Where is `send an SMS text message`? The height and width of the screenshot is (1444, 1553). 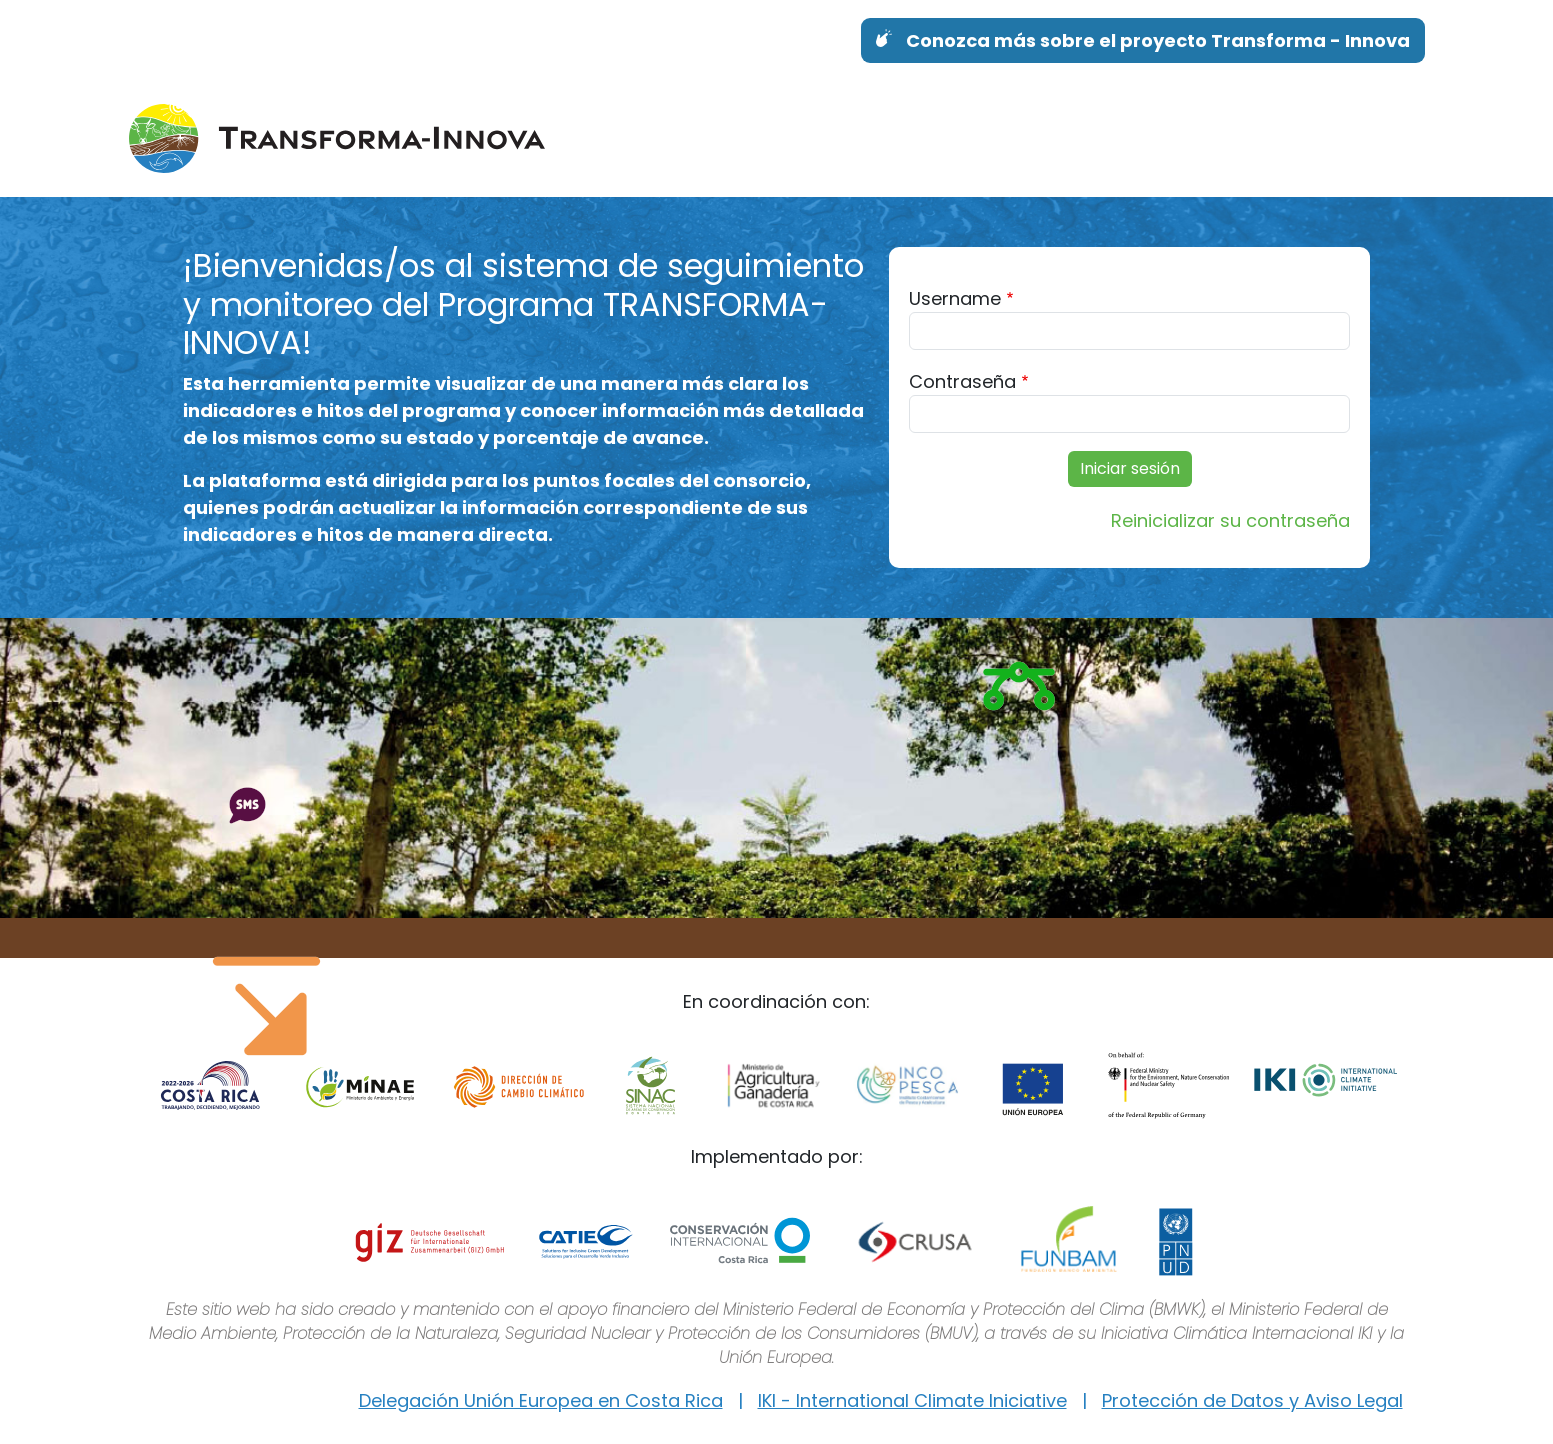
send an SMS text message is located at coordinates (247, 805).